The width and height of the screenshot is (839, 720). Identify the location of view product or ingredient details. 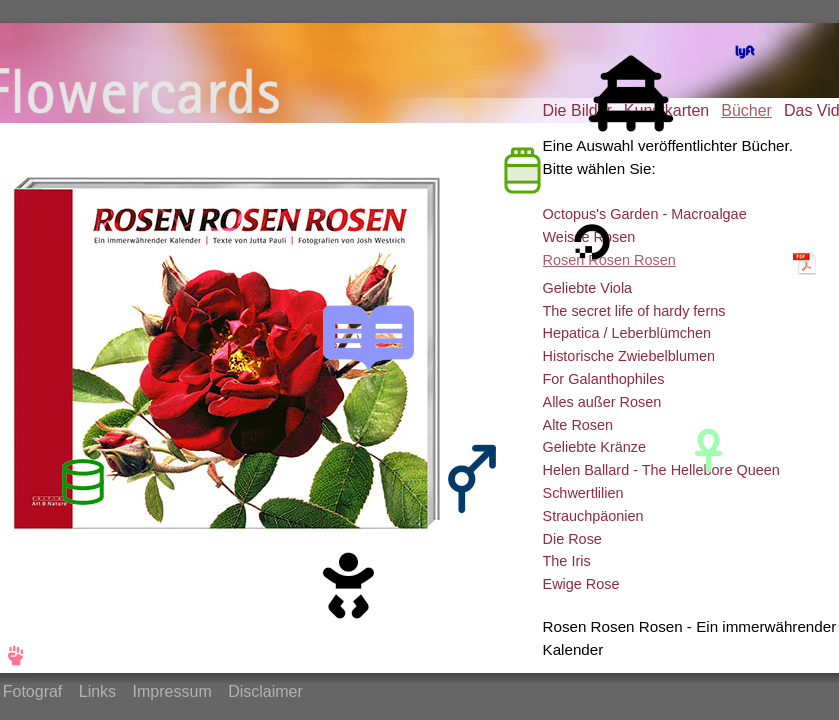
(522, 170).